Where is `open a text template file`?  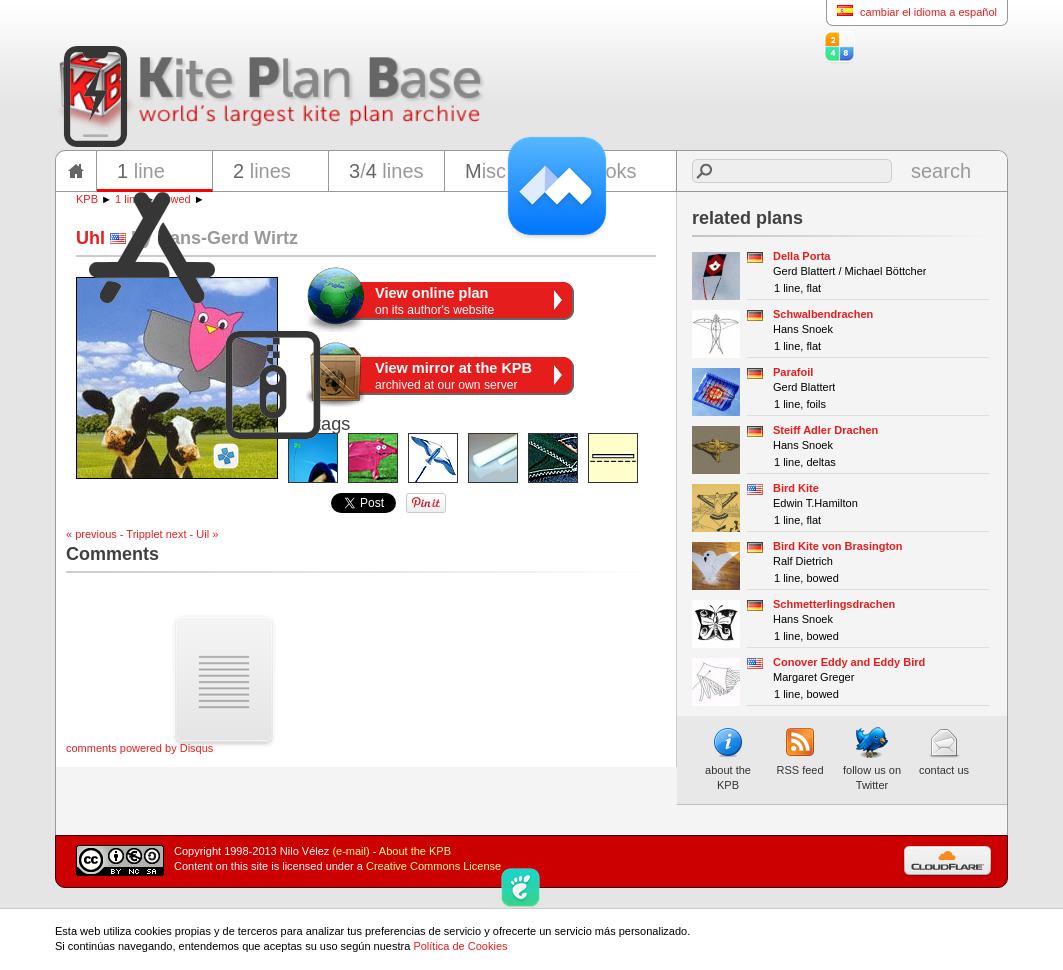
open a text template file is located at coordinates (224, 681).